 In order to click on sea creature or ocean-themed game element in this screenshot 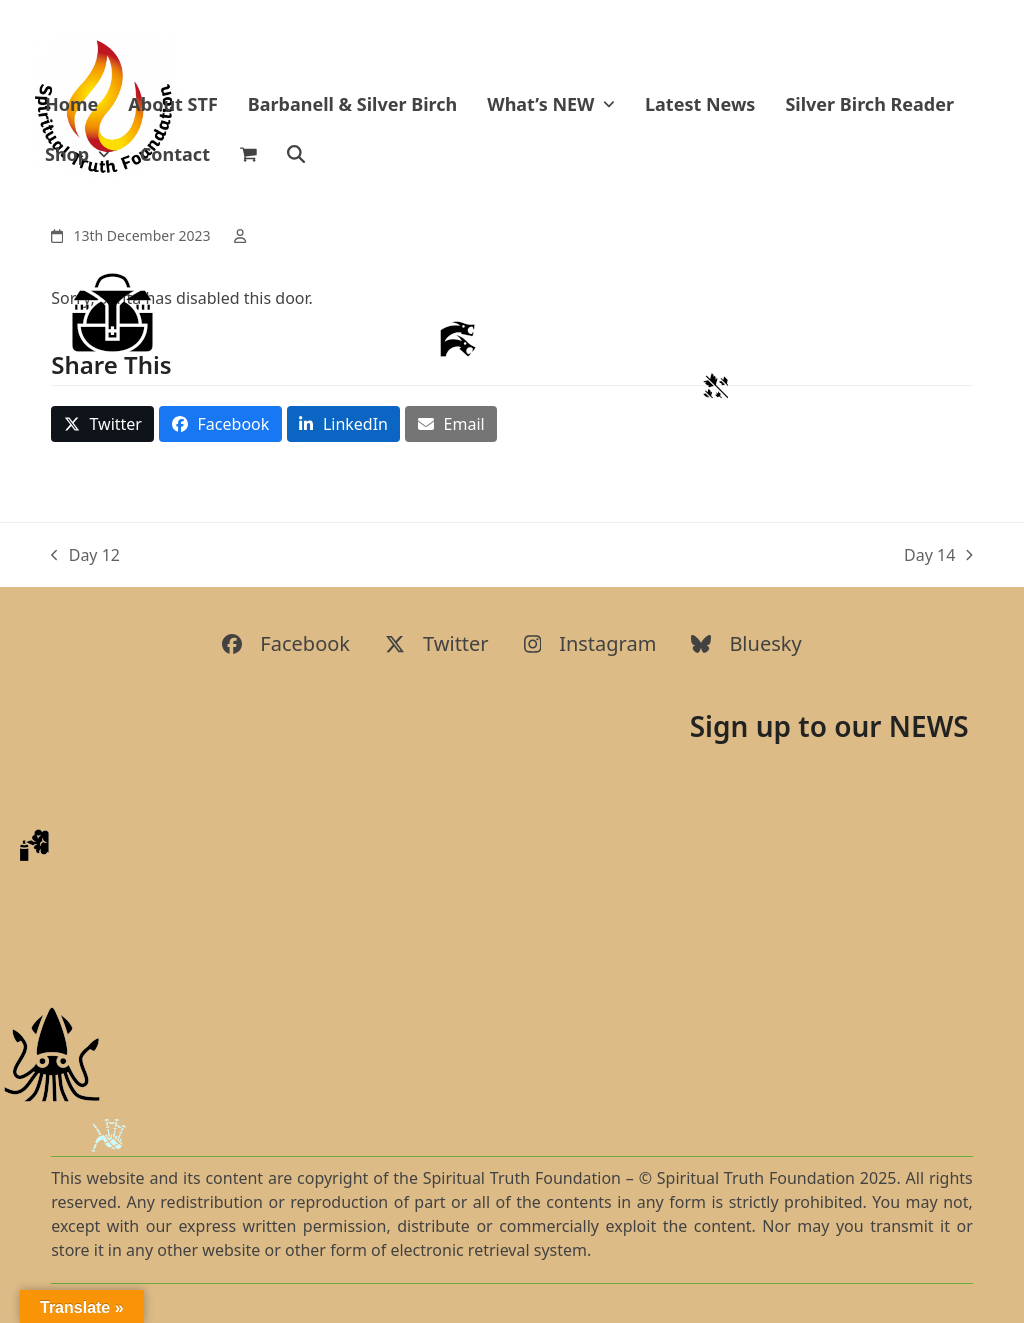, I will do `click(52, 1054)`.